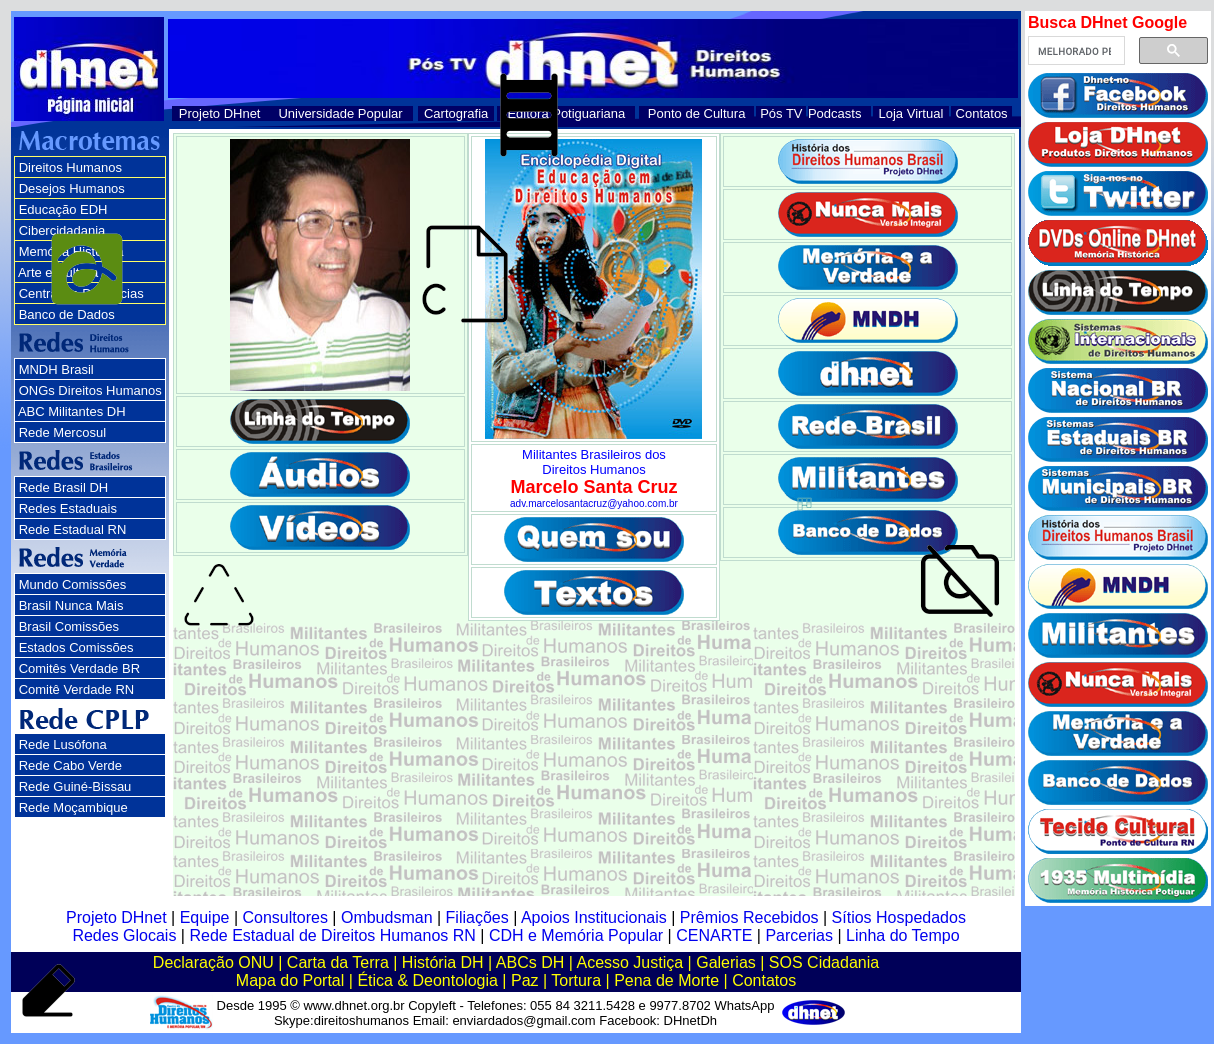  Describe the element at coordinates (467, 274) in the screenshot. I see `open a C programming language file` at that location.